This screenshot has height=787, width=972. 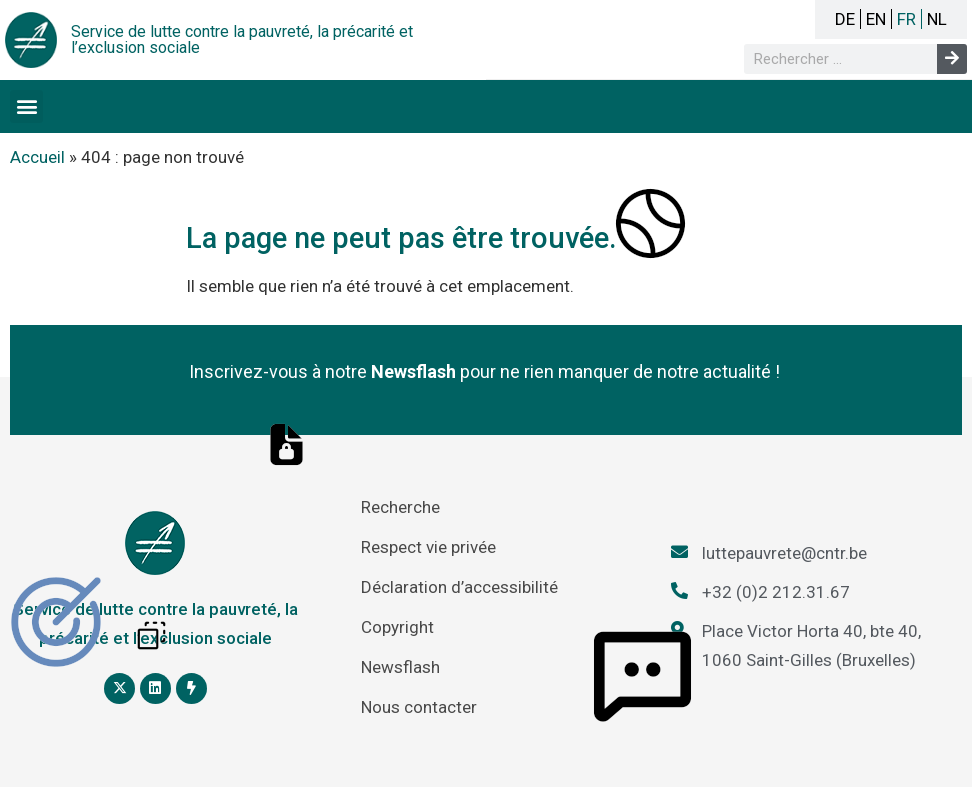 What do you see at coordinates (151, 635) in the screenshot?
I see `send selected element to background layer` at bounding box center [151, 635].